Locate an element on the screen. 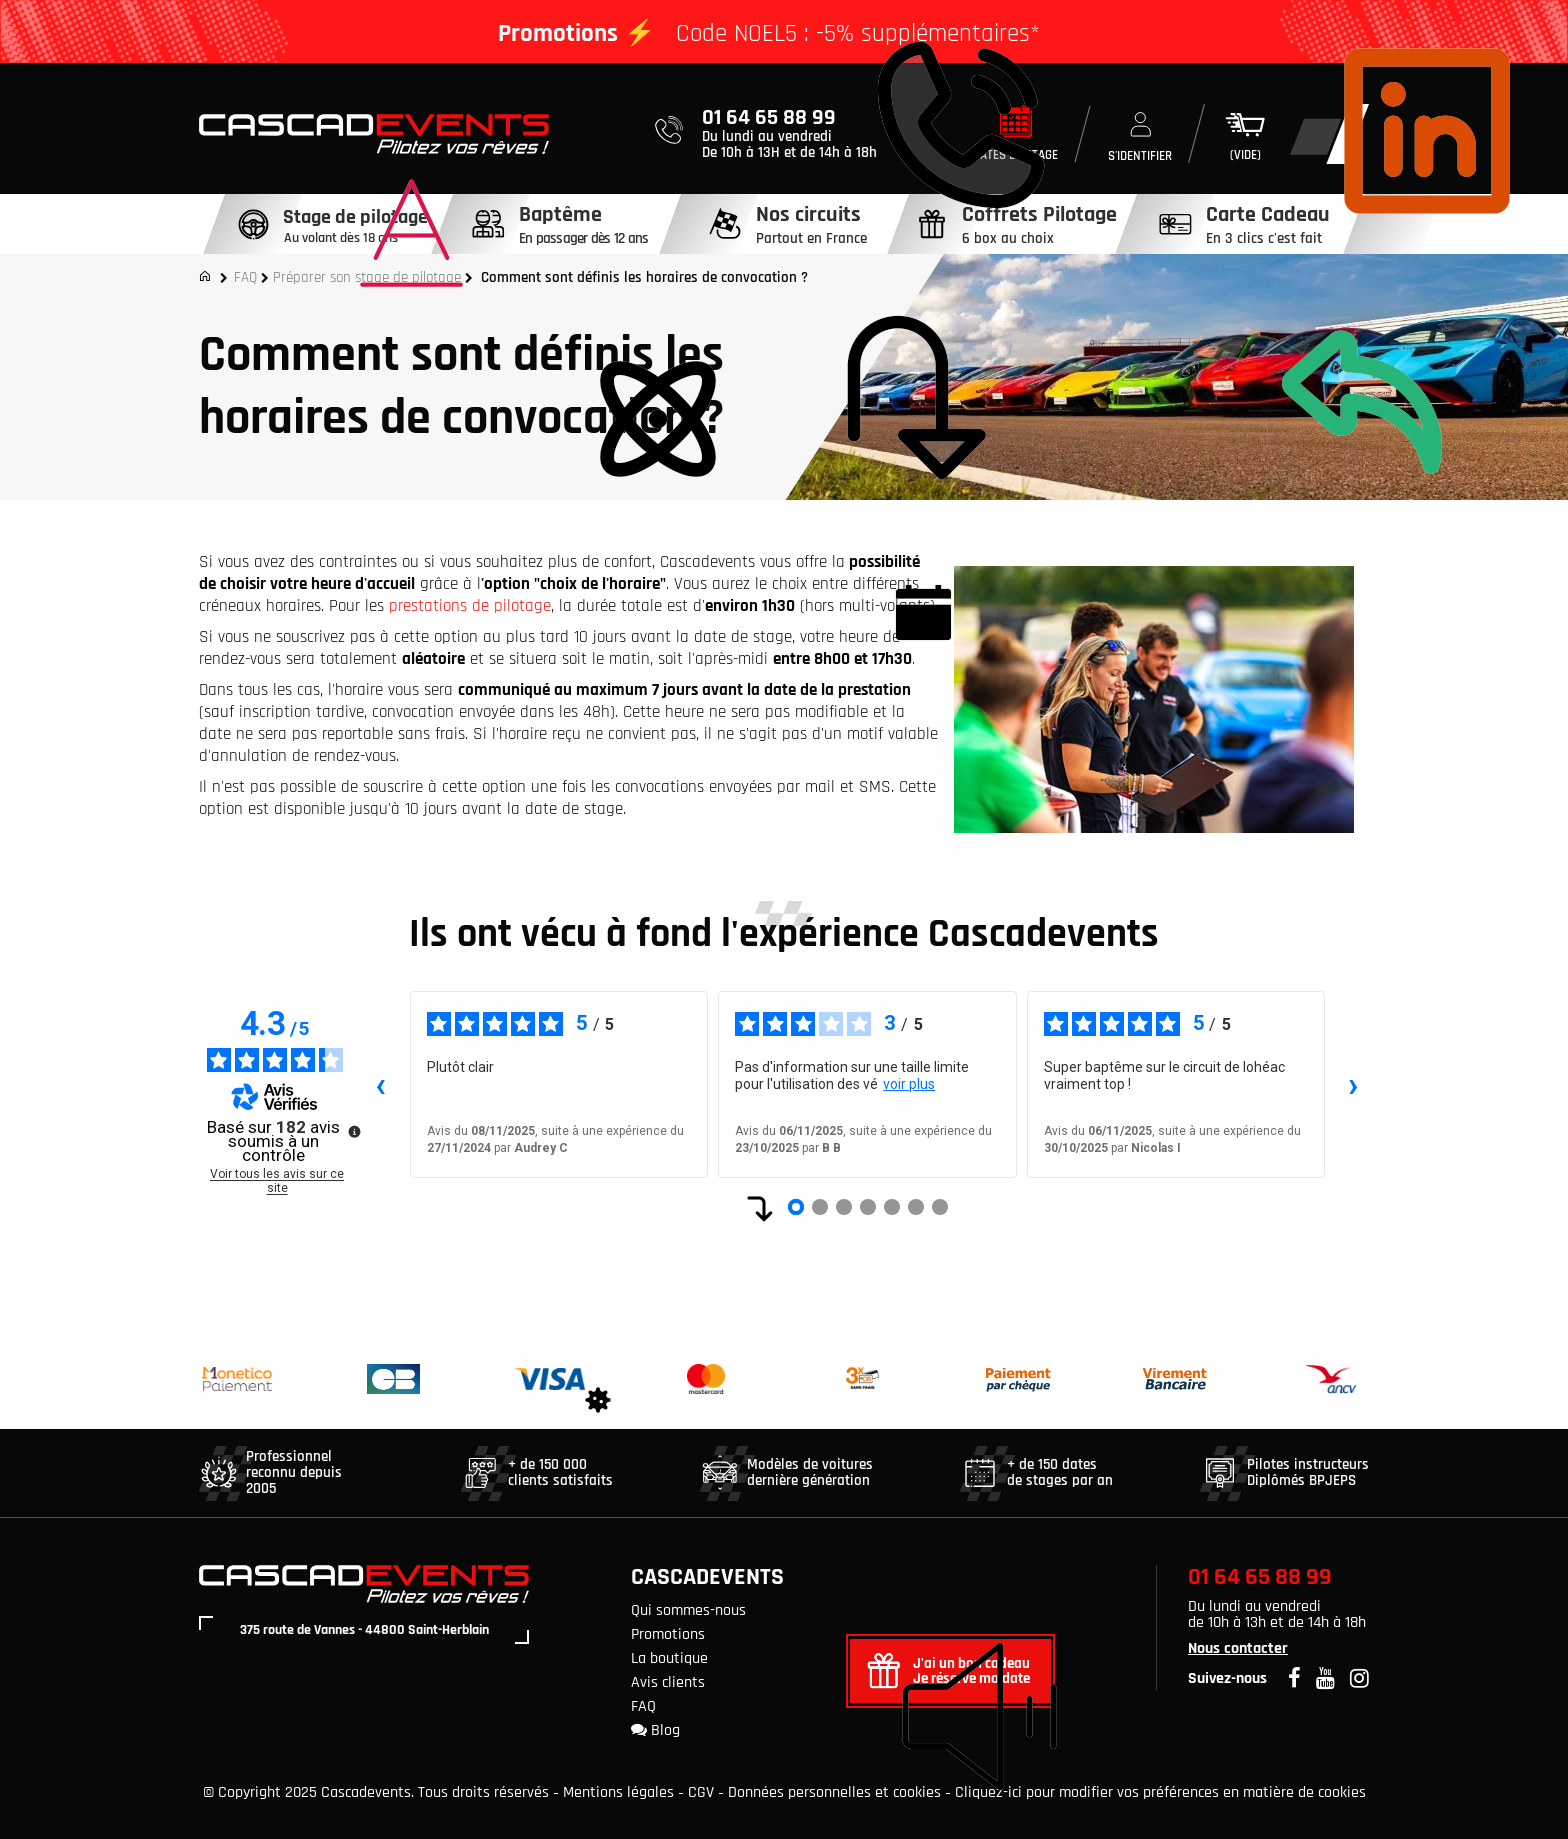 Image resolution: width=1568 pixels, height=1839 pixels. redo or repeat last action is located at coordinates (910, 397).